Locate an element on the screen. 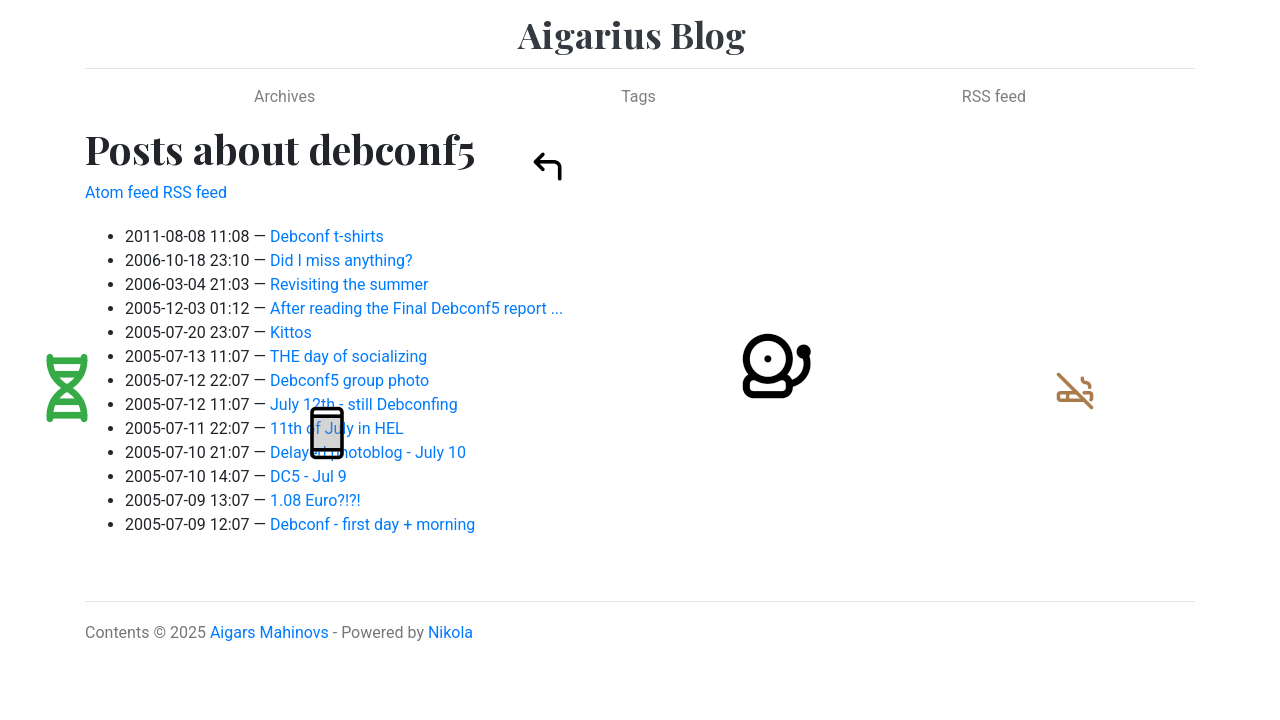  switch to mobile view is located at coordinates (327, 433).